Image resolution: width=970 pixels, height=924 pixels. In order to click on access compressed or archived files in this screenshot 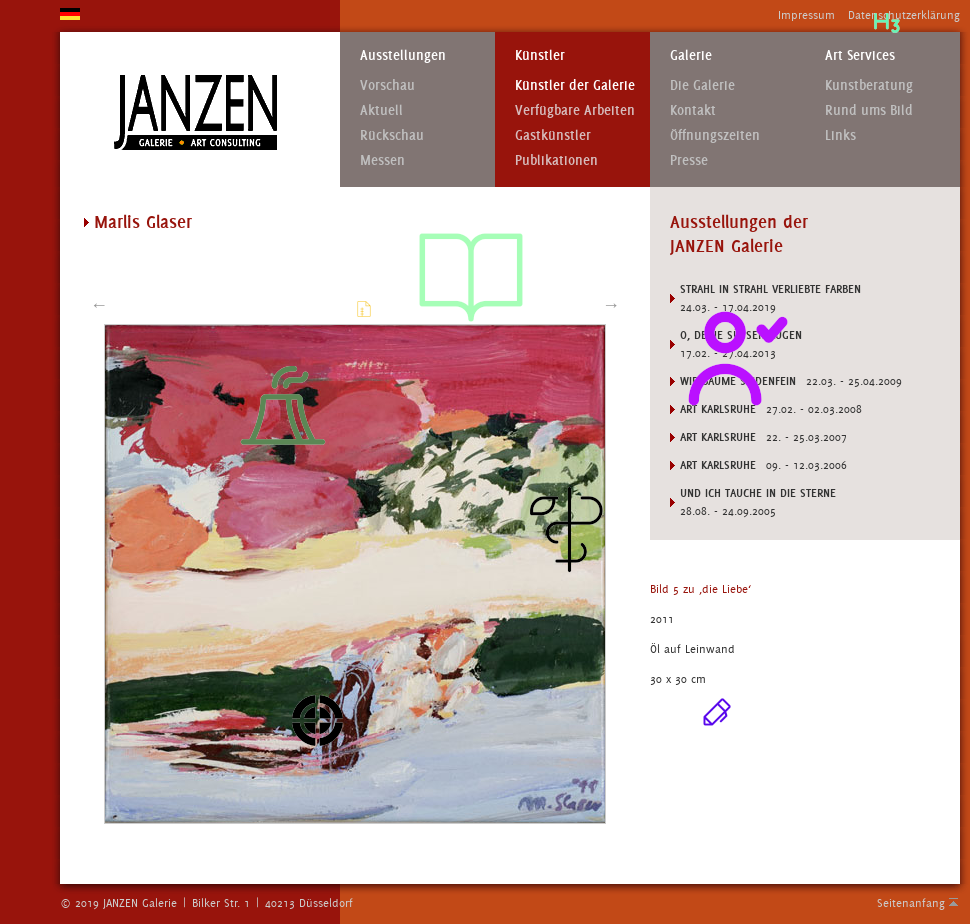, I will do `click(364, 309)`.